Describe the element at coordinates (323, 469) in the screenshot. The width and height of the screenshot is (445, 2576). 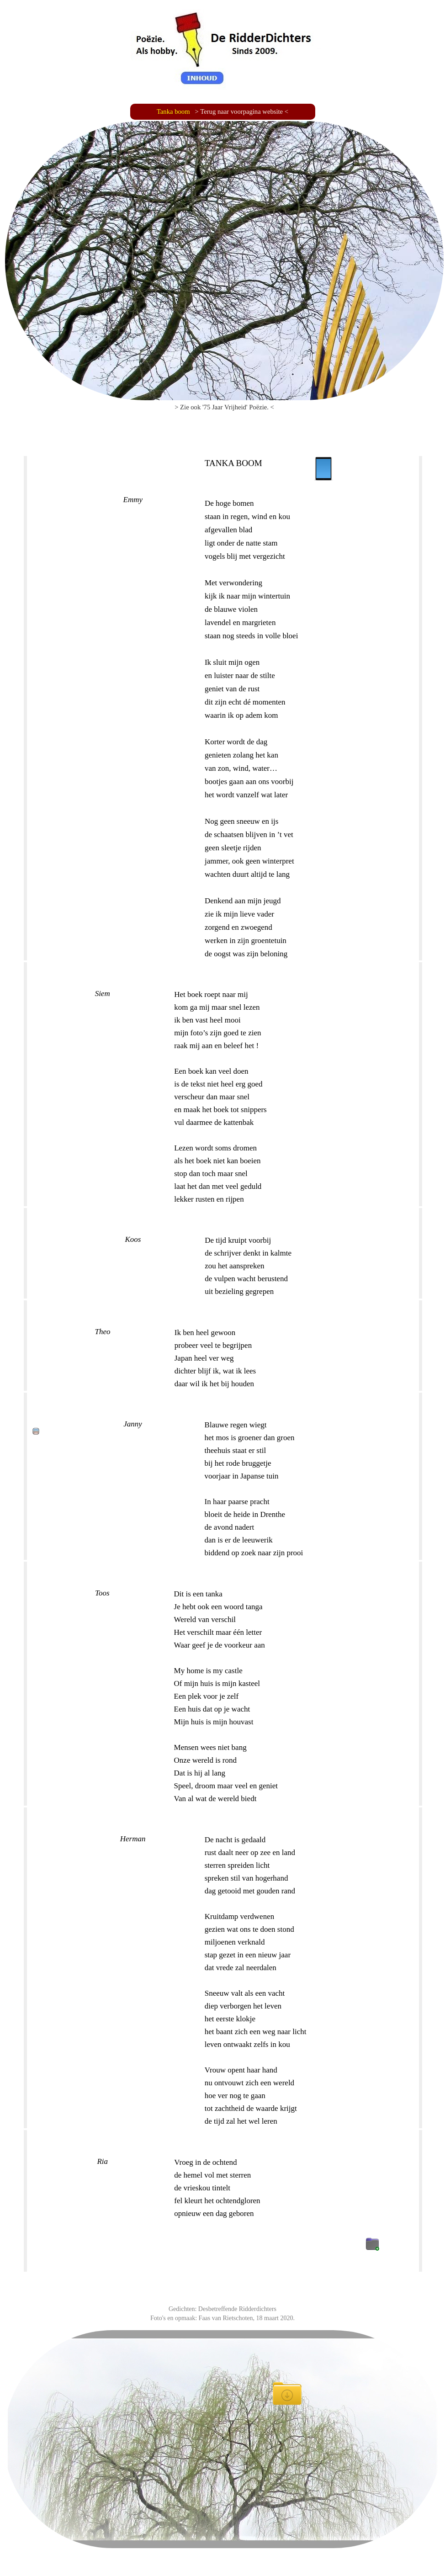
I see `iPad device connected to this computer` at that location.